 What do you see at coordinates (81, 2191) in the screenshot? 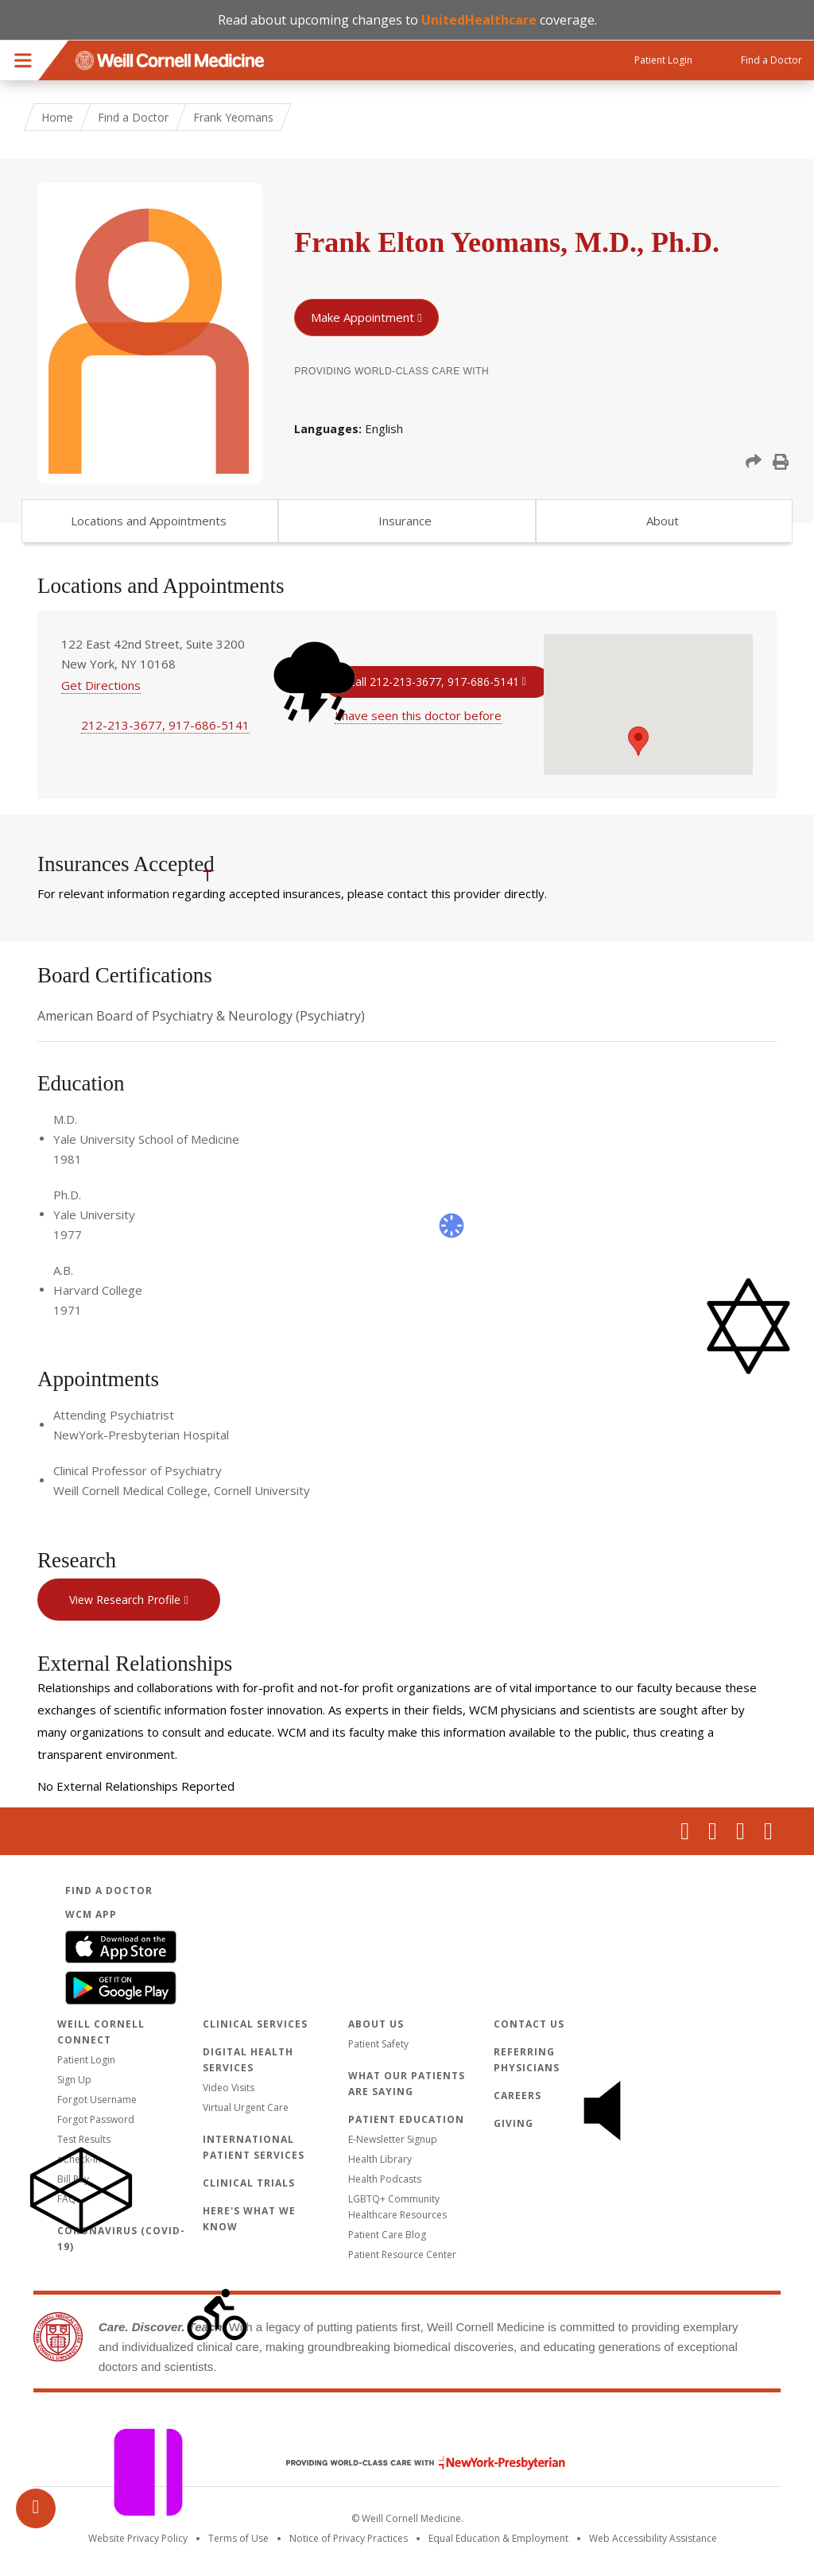
I see `open CodePen profile or project` at bounding box center [81, 2191].